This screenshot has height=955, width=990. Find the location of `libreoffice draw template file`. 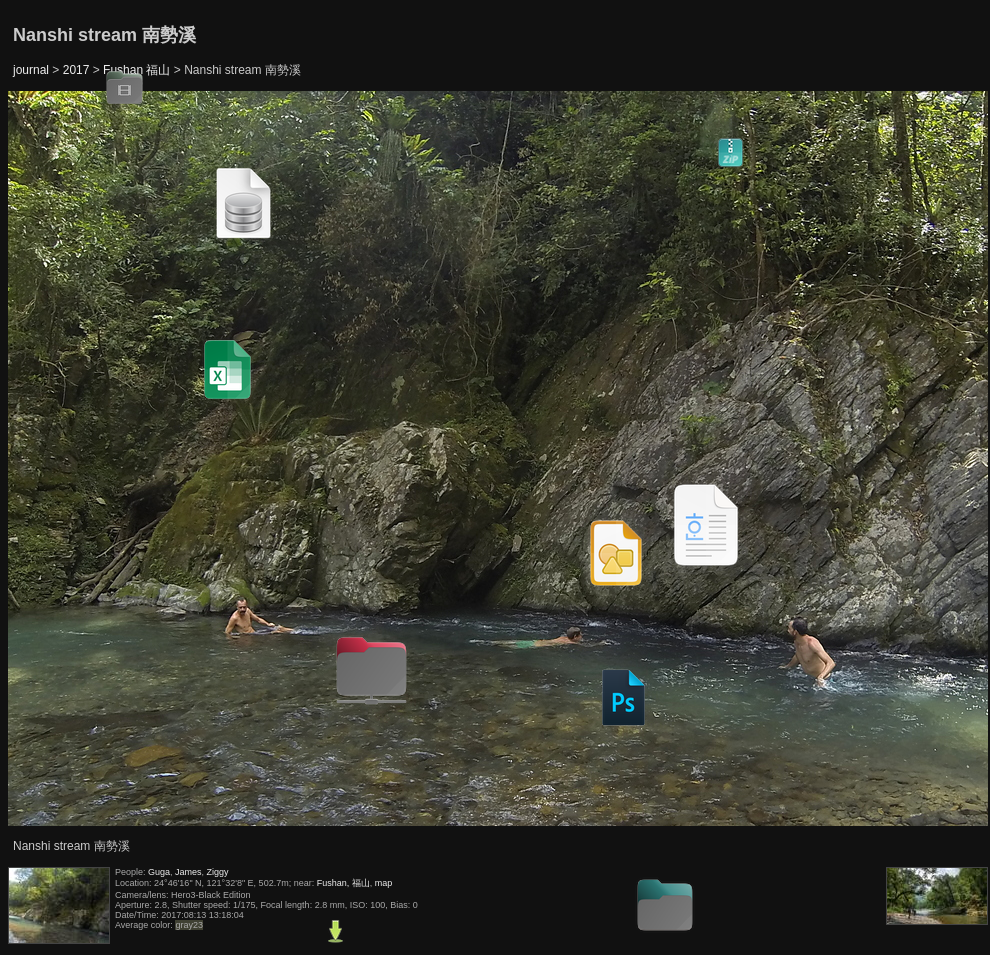

libreoffice draw template file is located at coordinates (616, 553).